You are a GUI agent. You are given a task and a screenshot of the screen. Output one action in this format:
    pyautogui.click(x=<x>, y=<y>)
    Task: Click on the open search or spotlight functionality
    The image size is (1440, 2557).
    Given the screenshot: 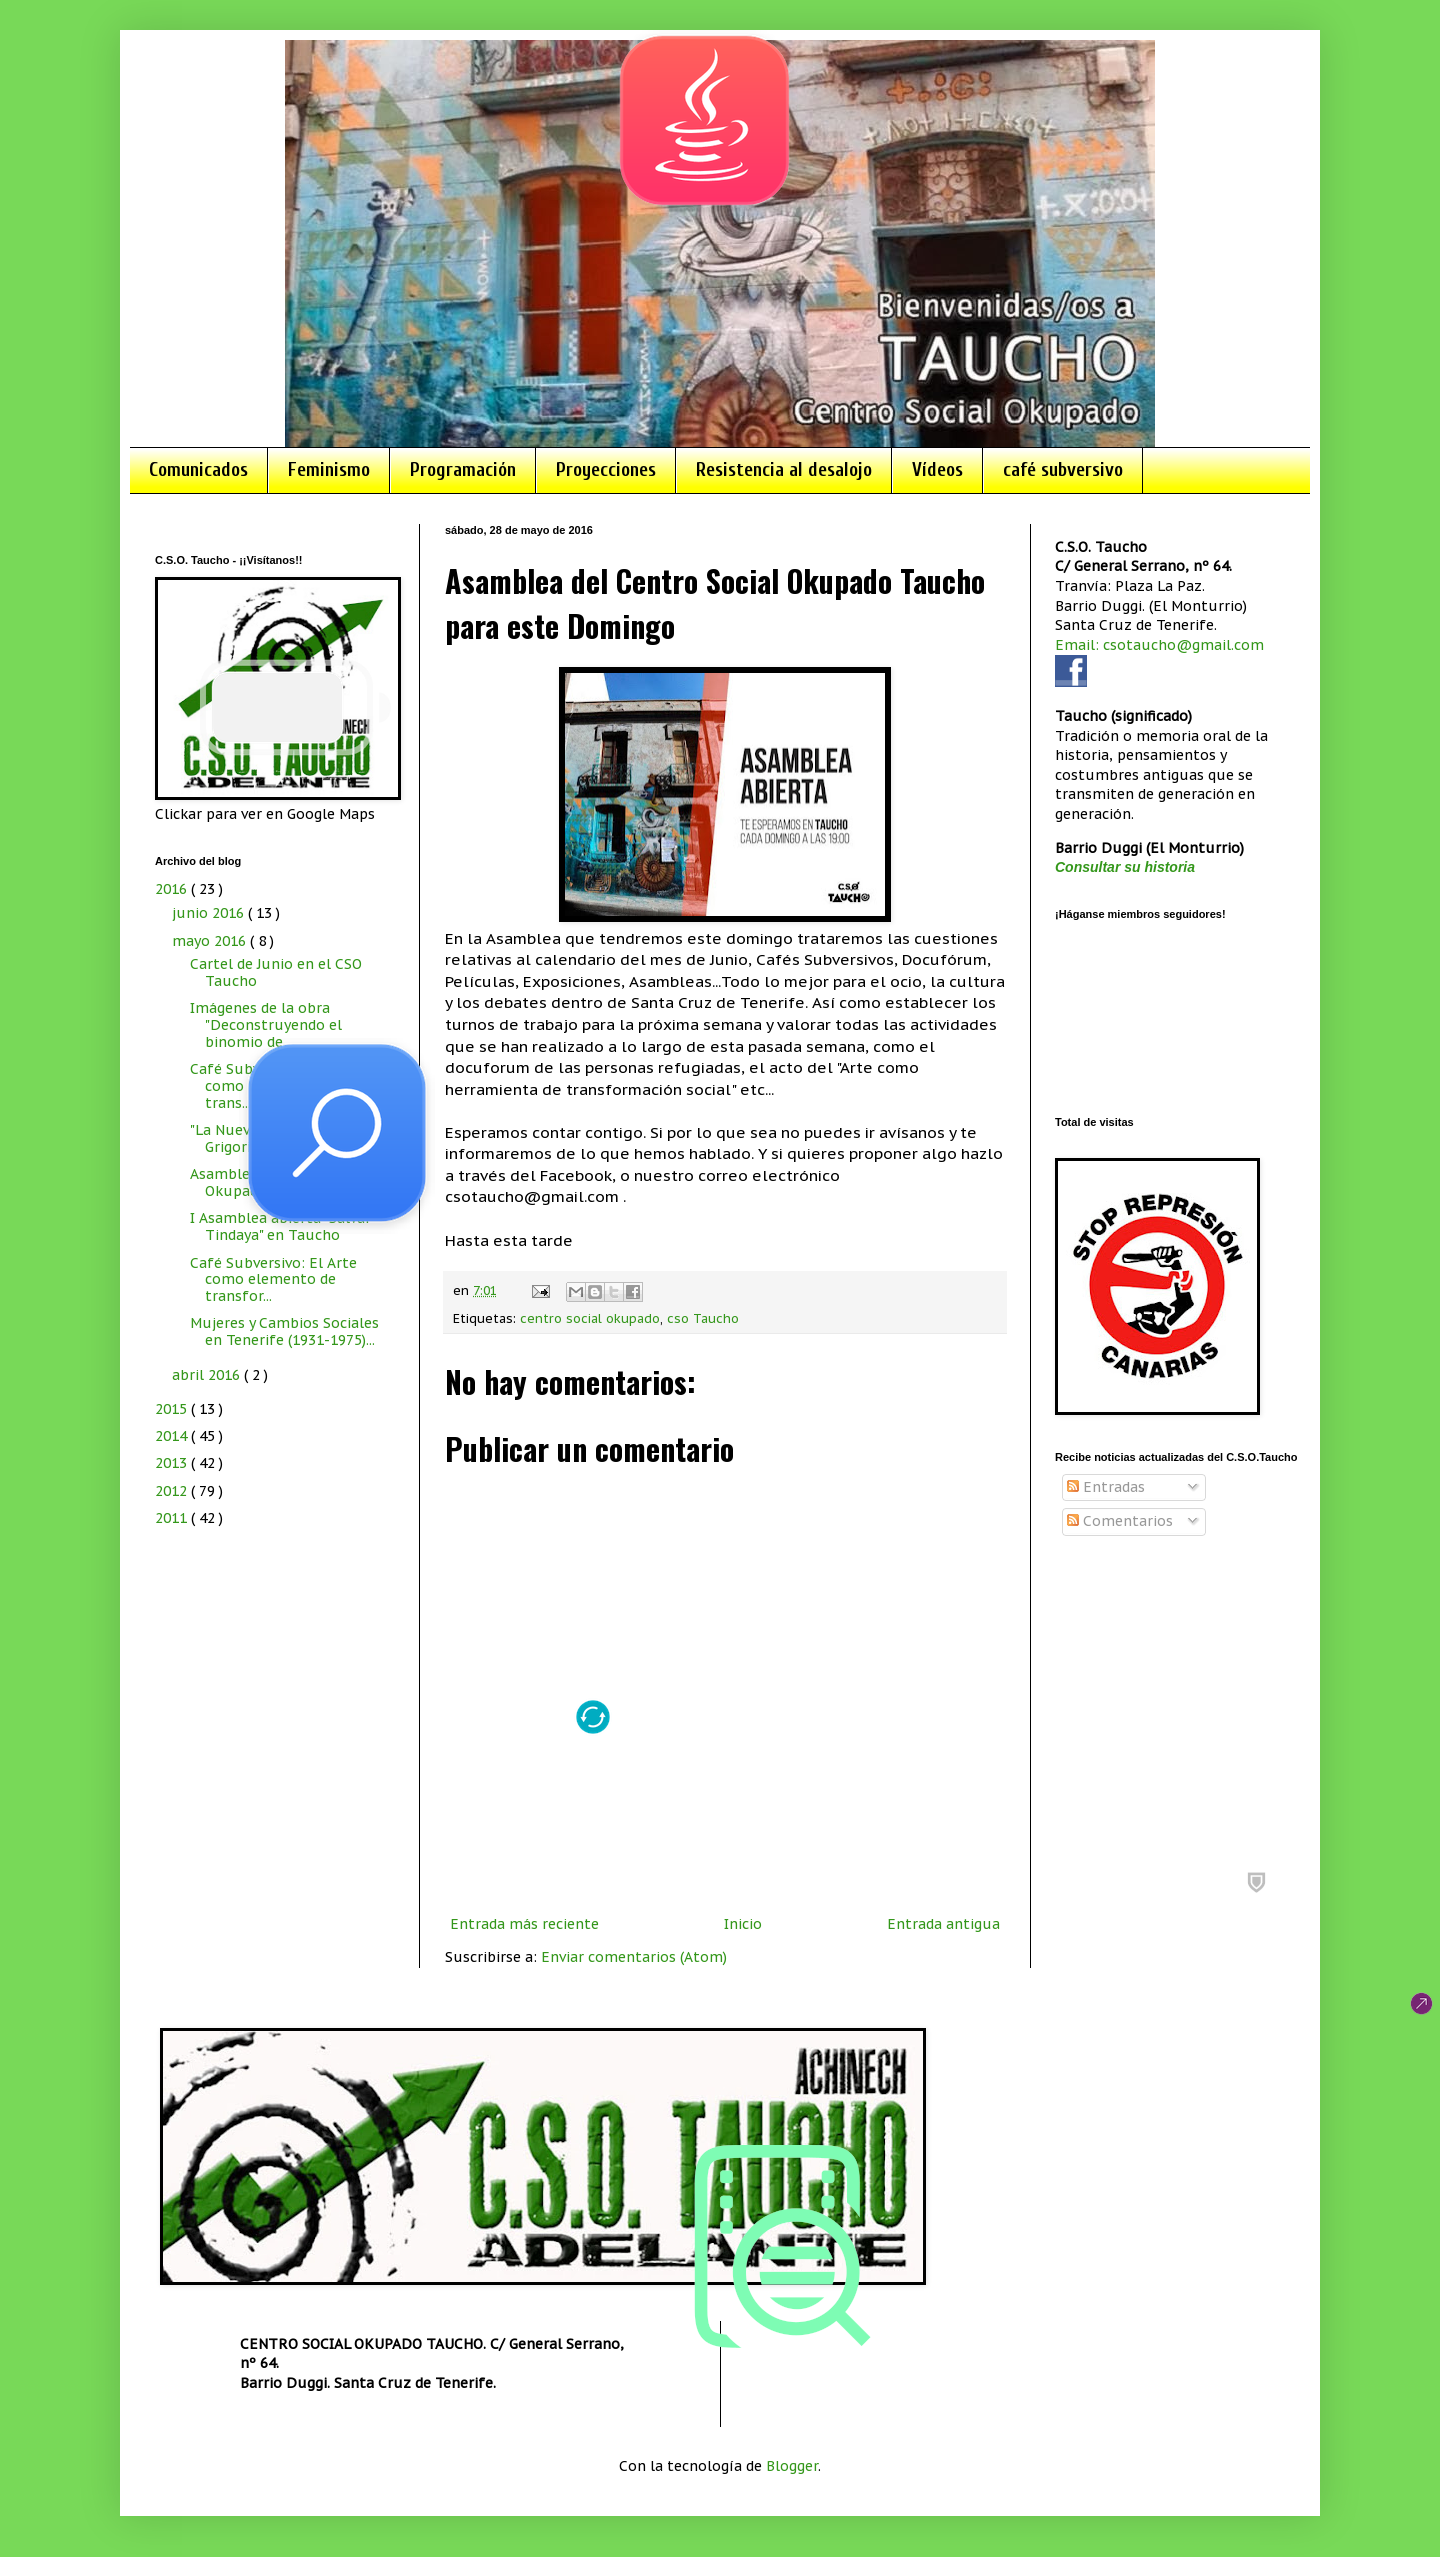 What is the action you would take?
    pyautogui.click(x=337, y=1136)
    